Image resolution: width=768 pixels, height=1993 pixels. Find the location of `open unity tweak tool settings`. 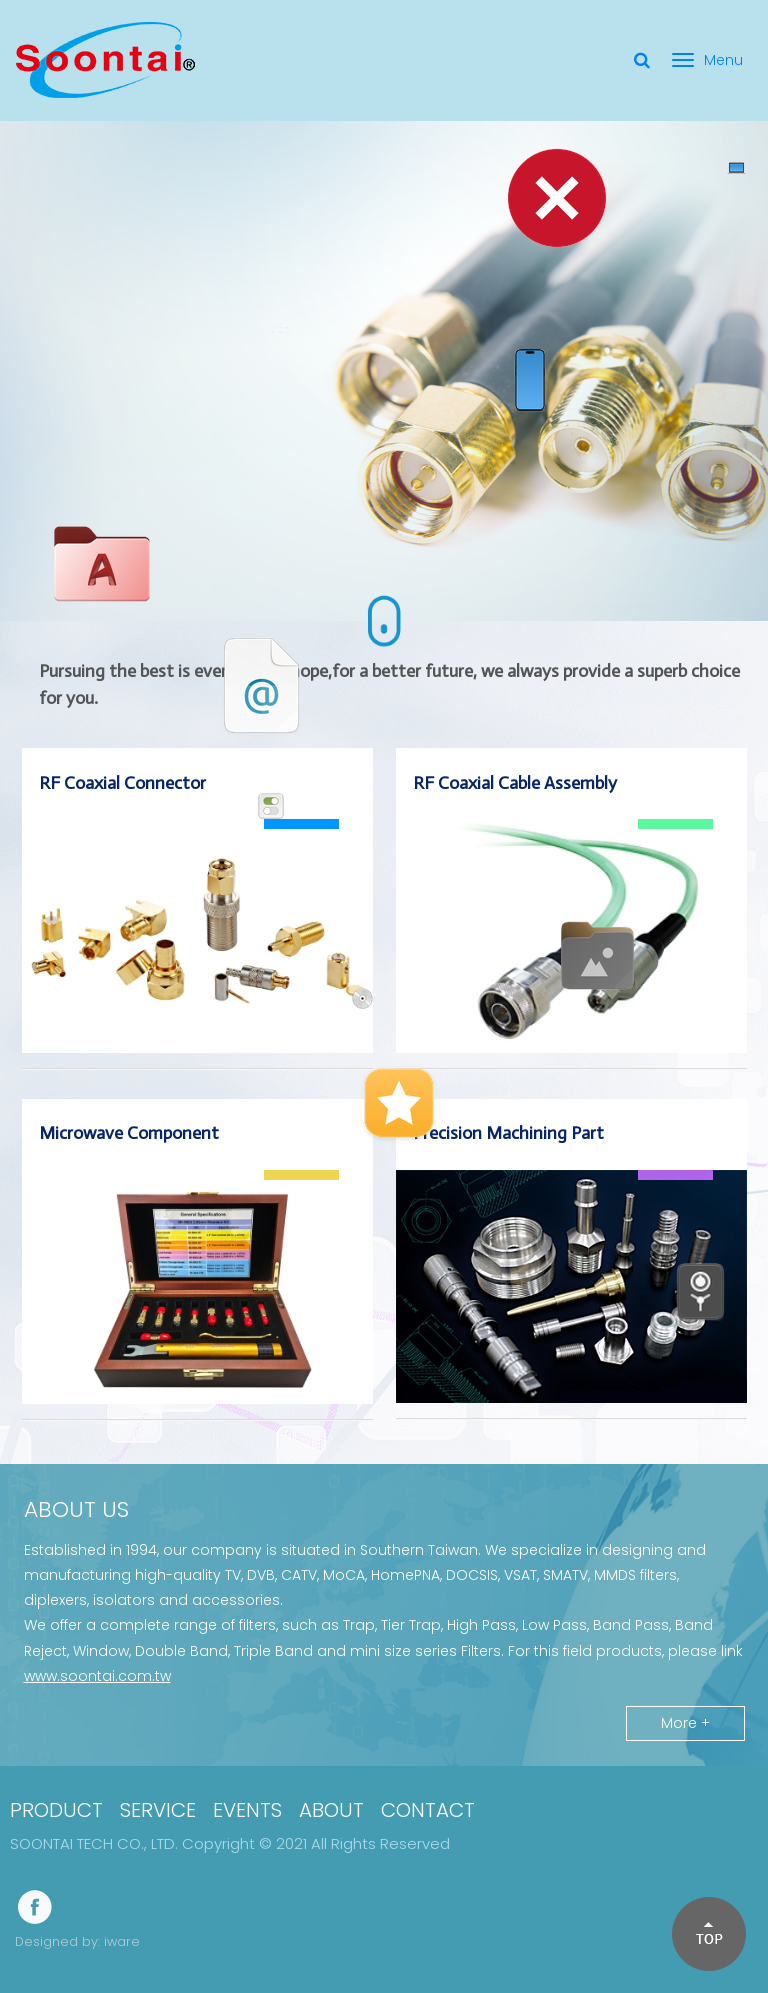

open unity tweak tool settings is located at coordinates (271, 806).